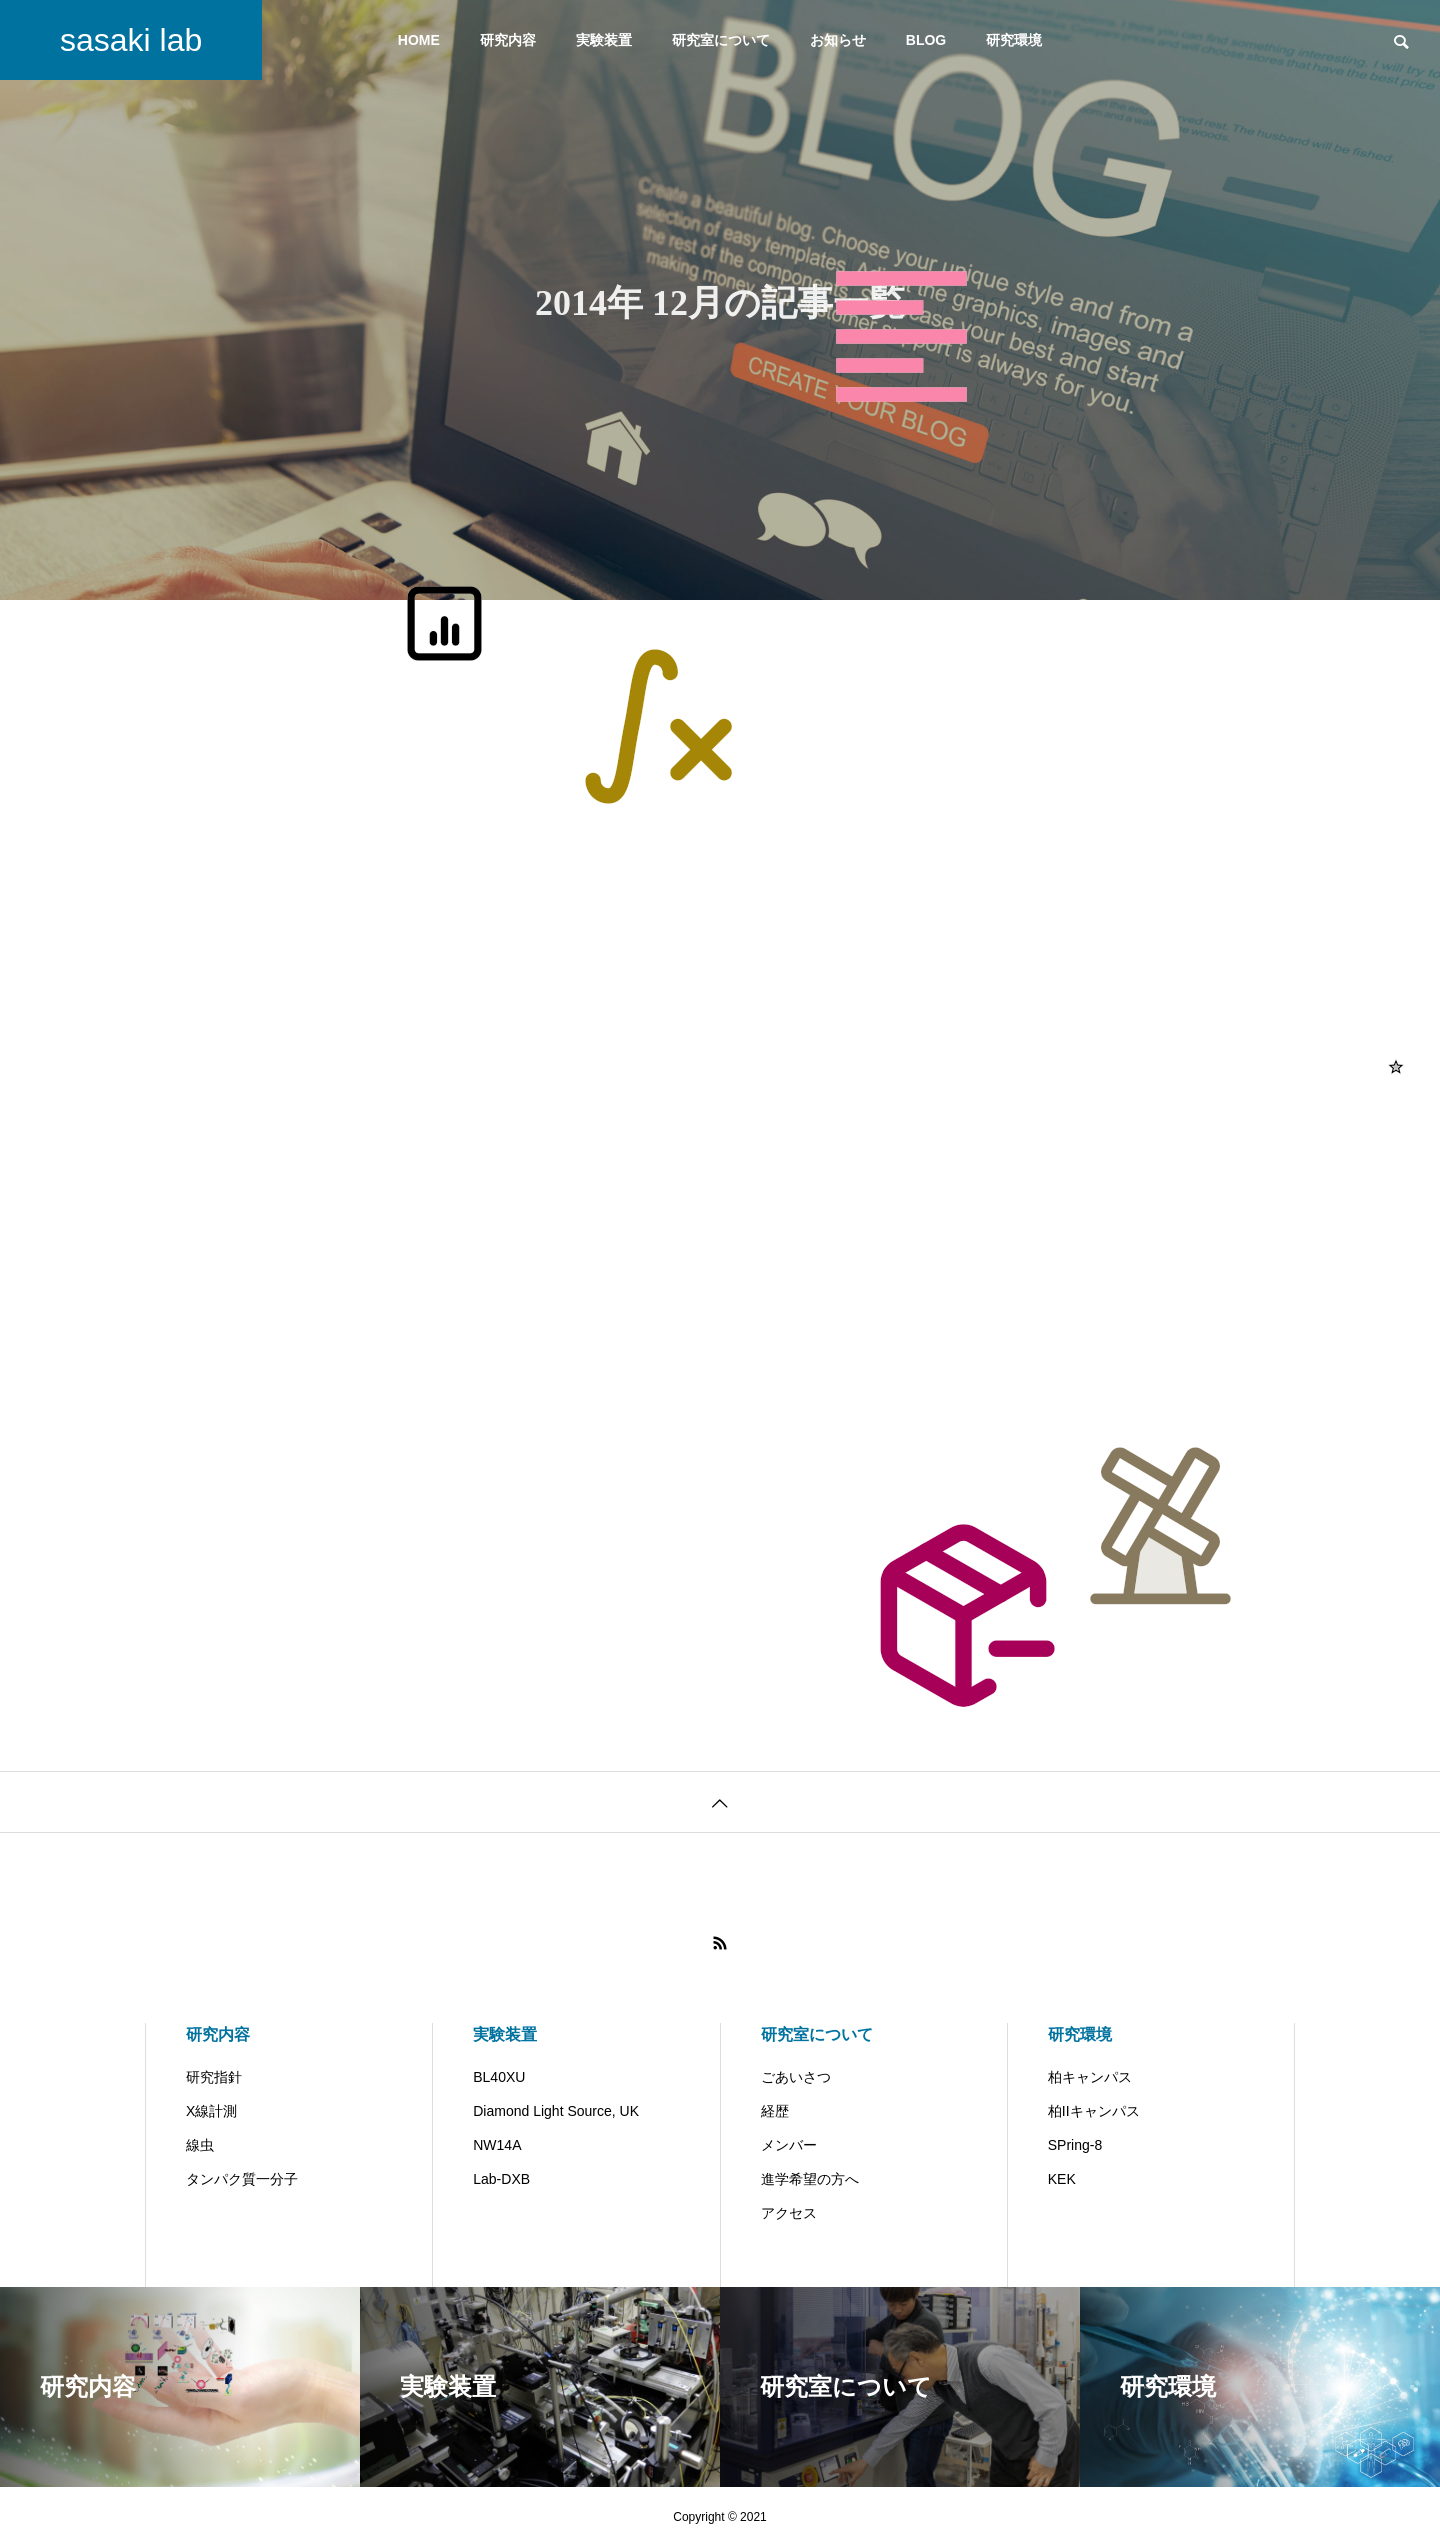 The width and height of the screenshot is (1440, 2547). I want to click on remove item from package or shipment, so click(963, 1615).